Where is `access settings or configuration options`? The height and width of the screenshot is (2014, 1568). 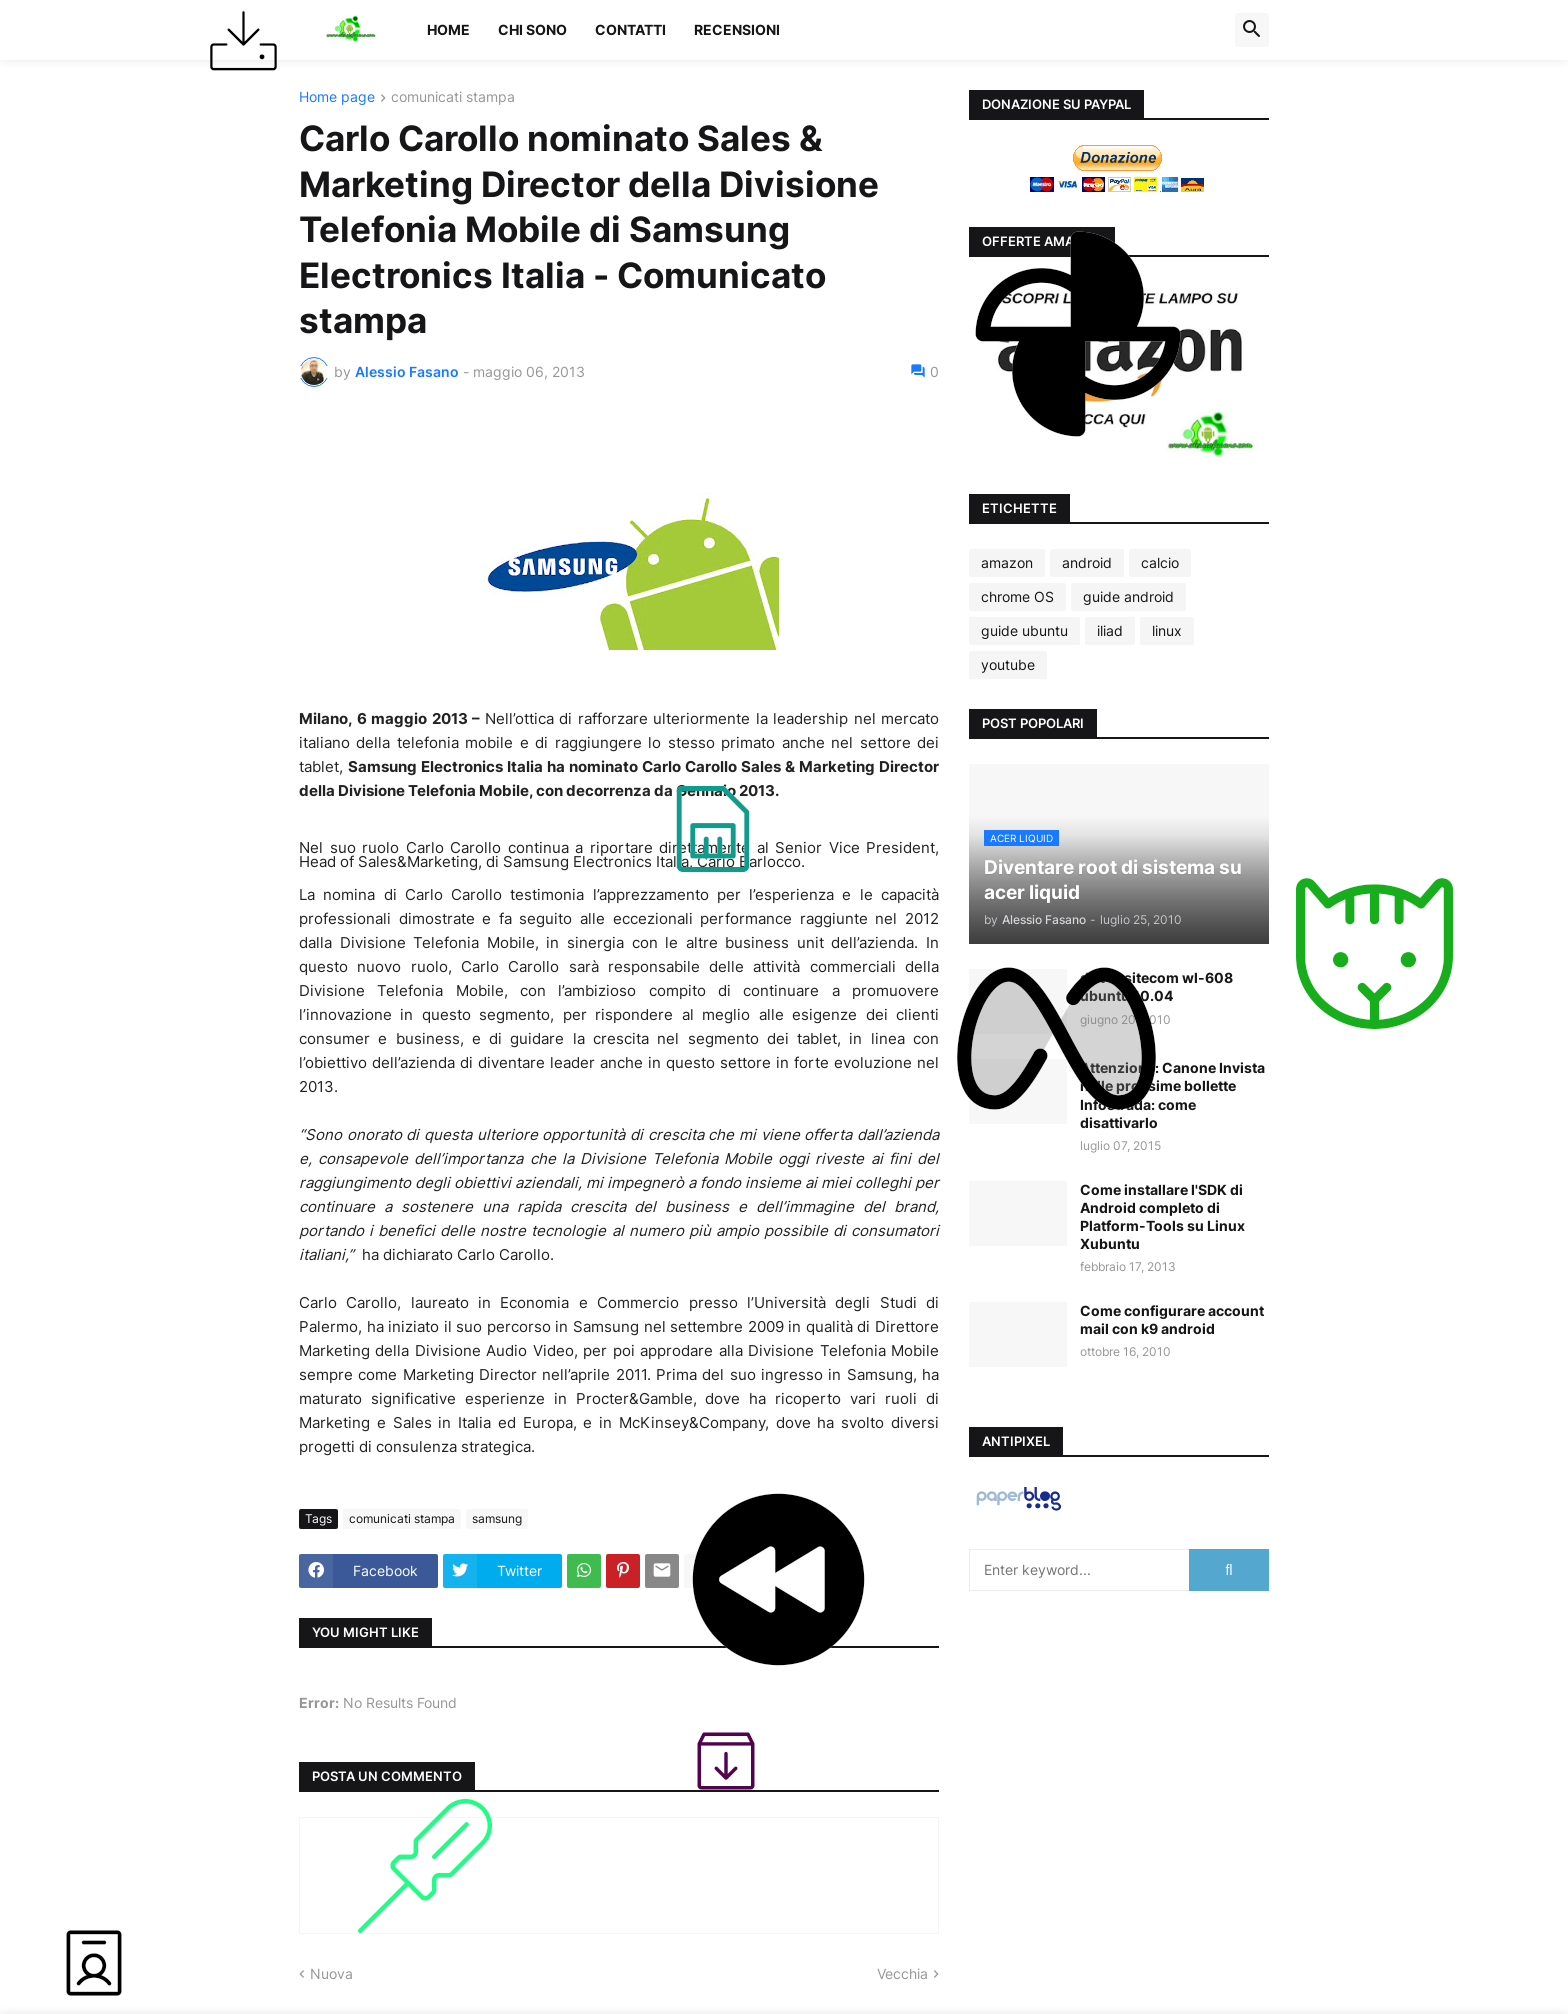
access settings or configuration options is located at coordinates (425, 1866).